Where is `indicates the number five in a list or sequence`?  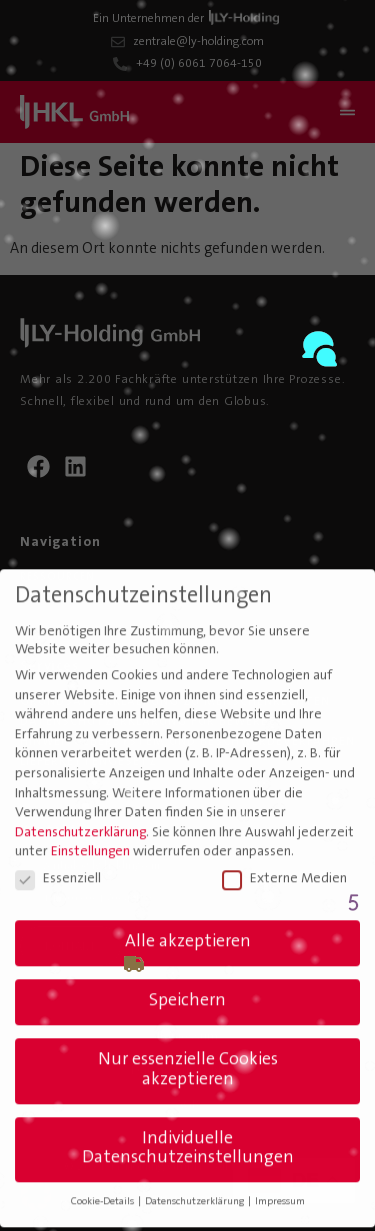
indicates the number five in a list or sequence is located at coordinates (353, 902).